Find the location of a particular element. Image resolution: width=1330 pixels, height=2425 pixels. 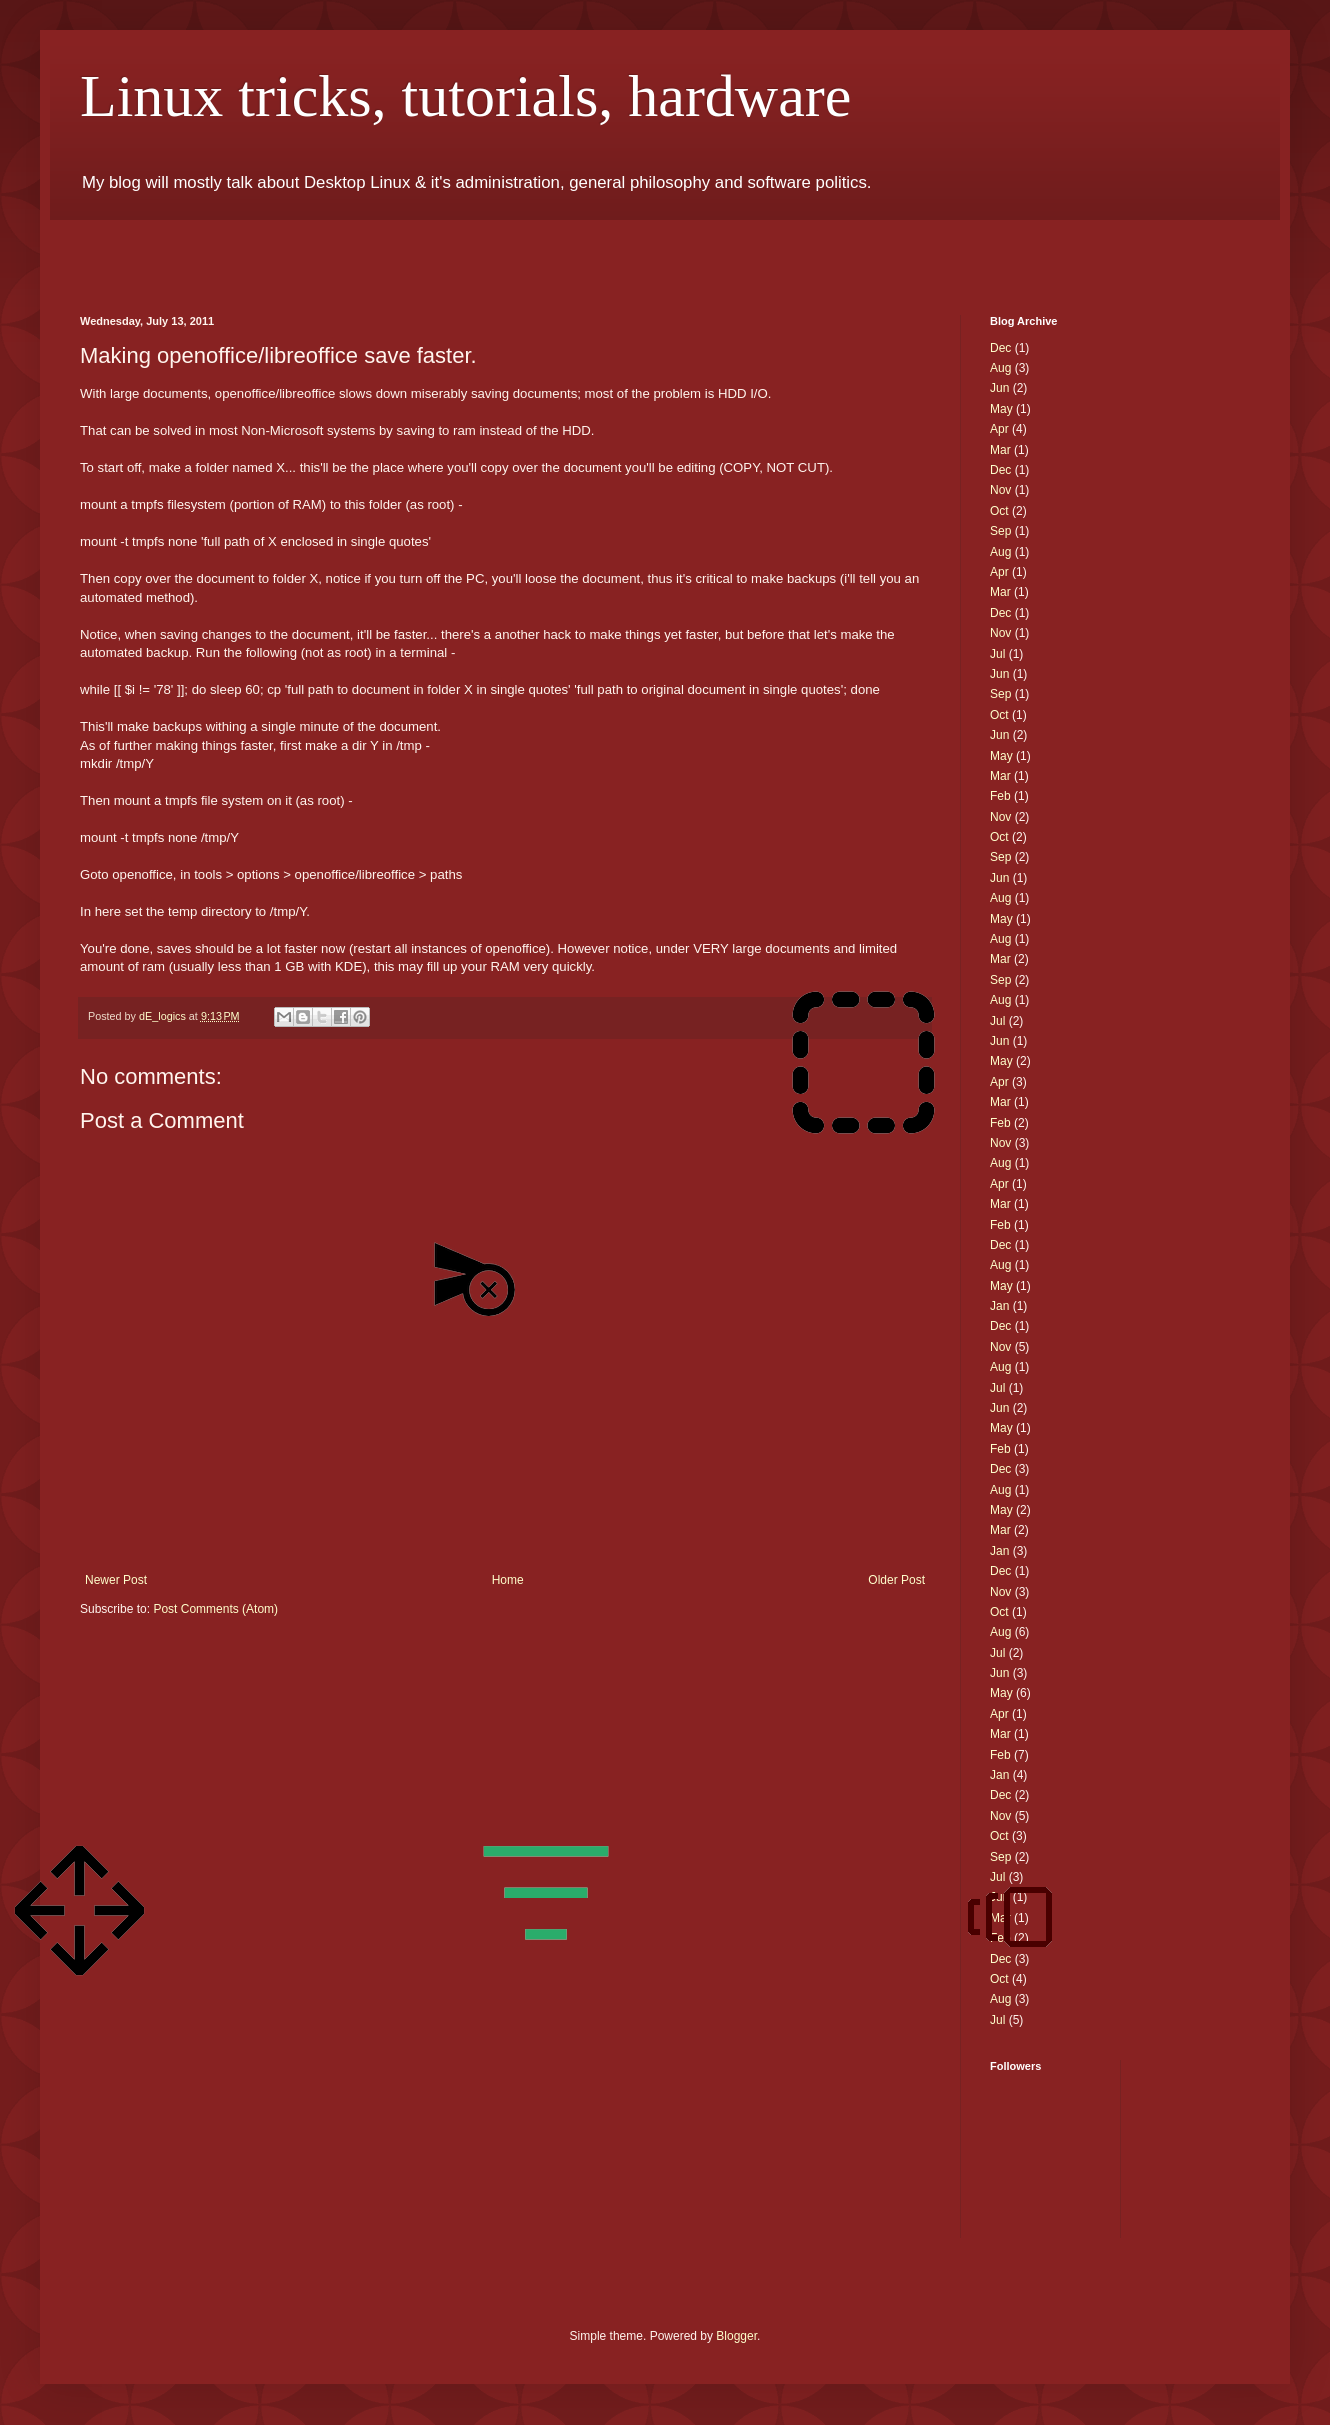

cancel a scheduled message is located at coordinates (473, 1274).